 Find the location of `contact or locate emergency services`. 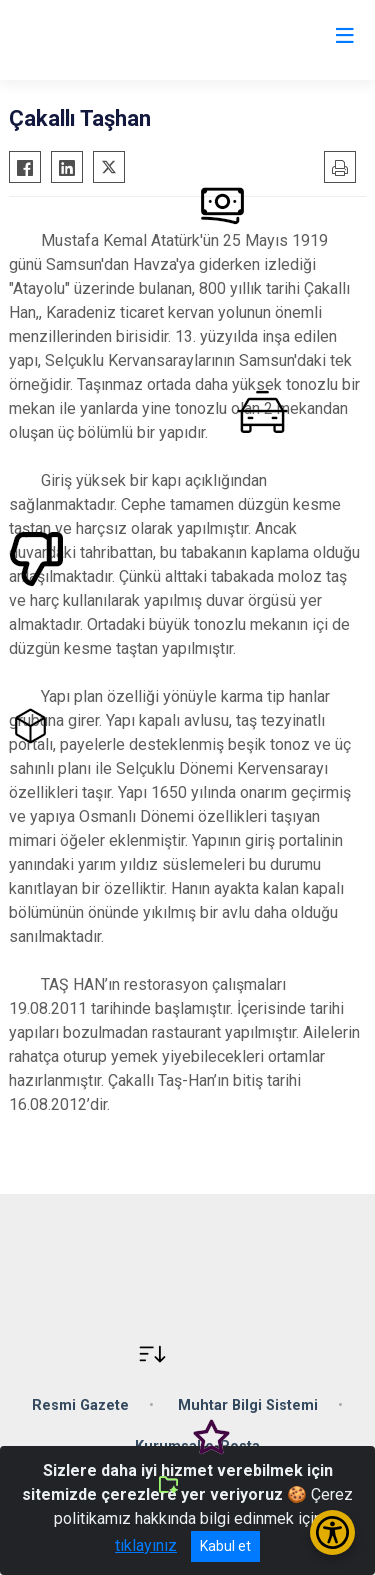

contact or locate emergency services is located at coordinates (262, 414).